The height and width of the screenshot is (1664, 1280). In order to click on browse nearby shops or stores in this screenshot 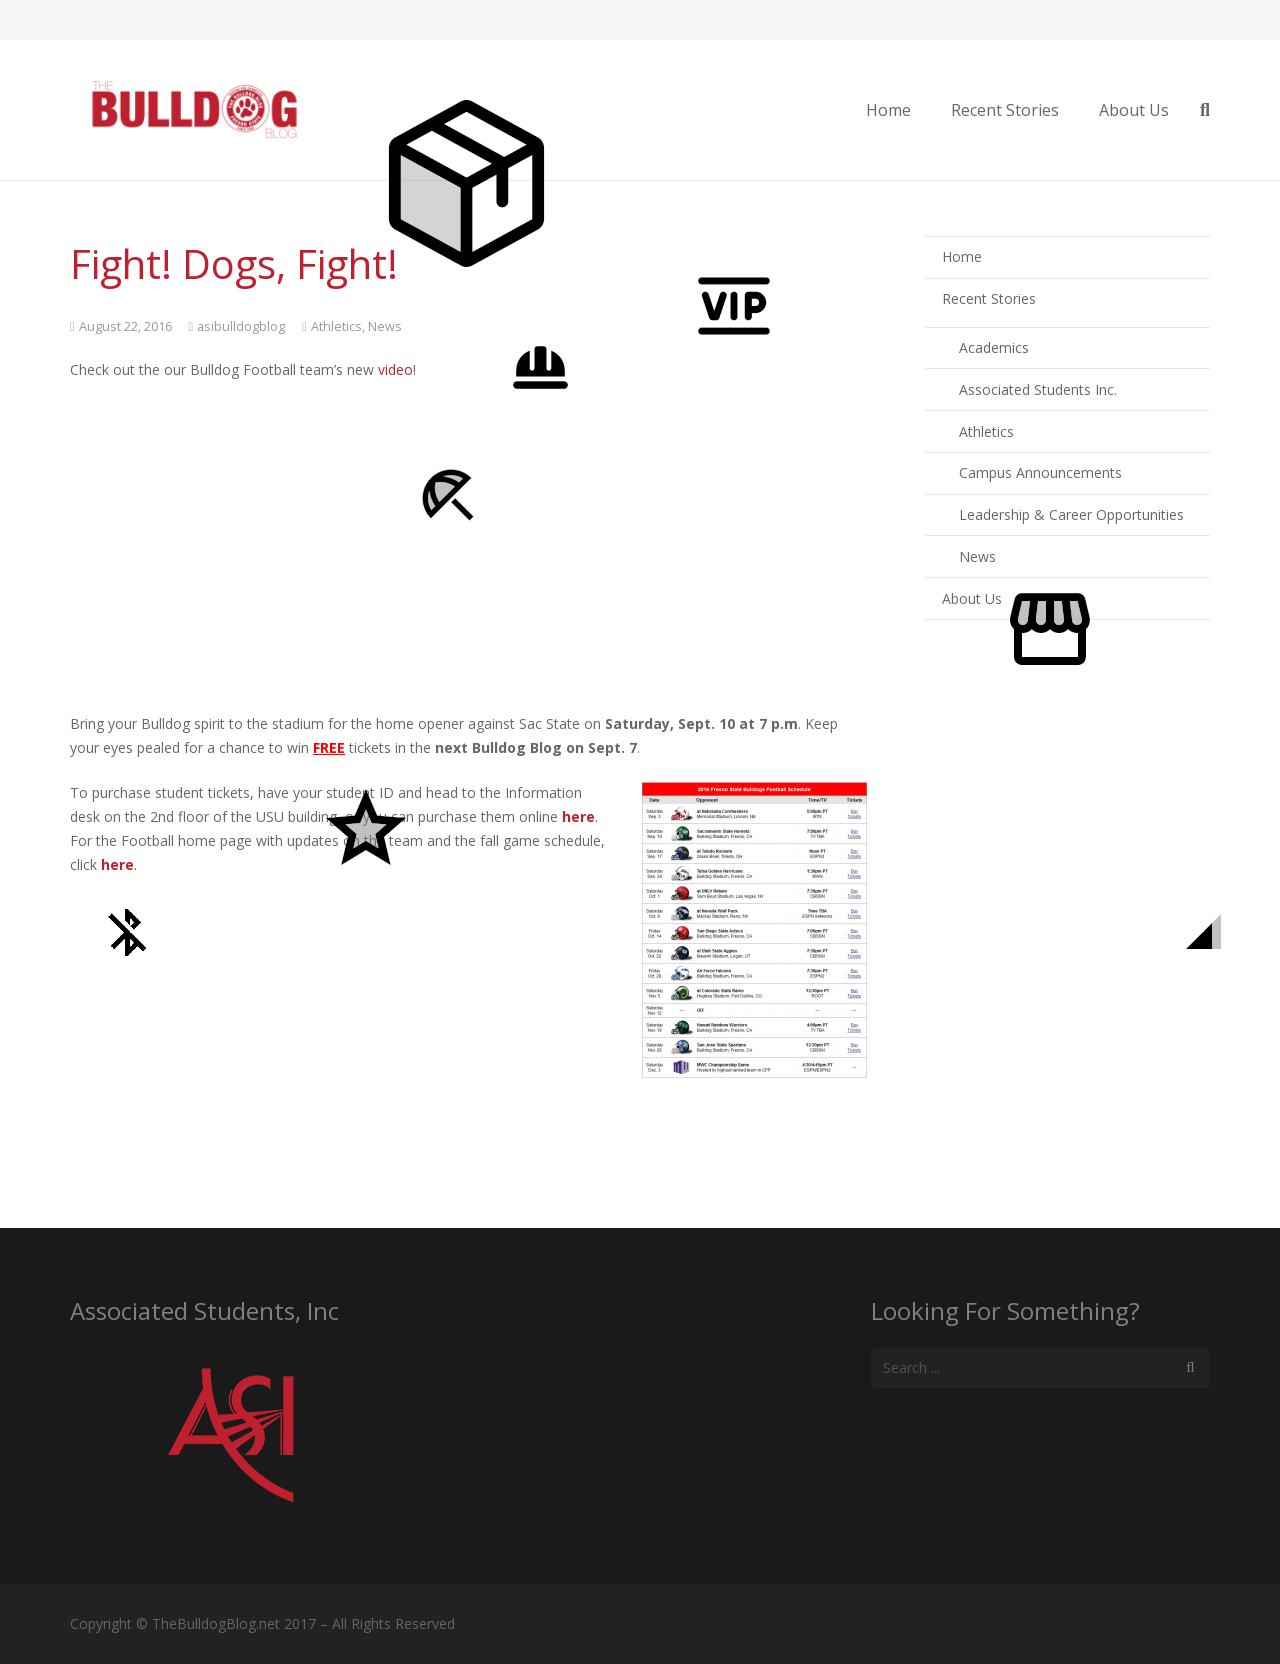, I will do `click(1050, 629)`.